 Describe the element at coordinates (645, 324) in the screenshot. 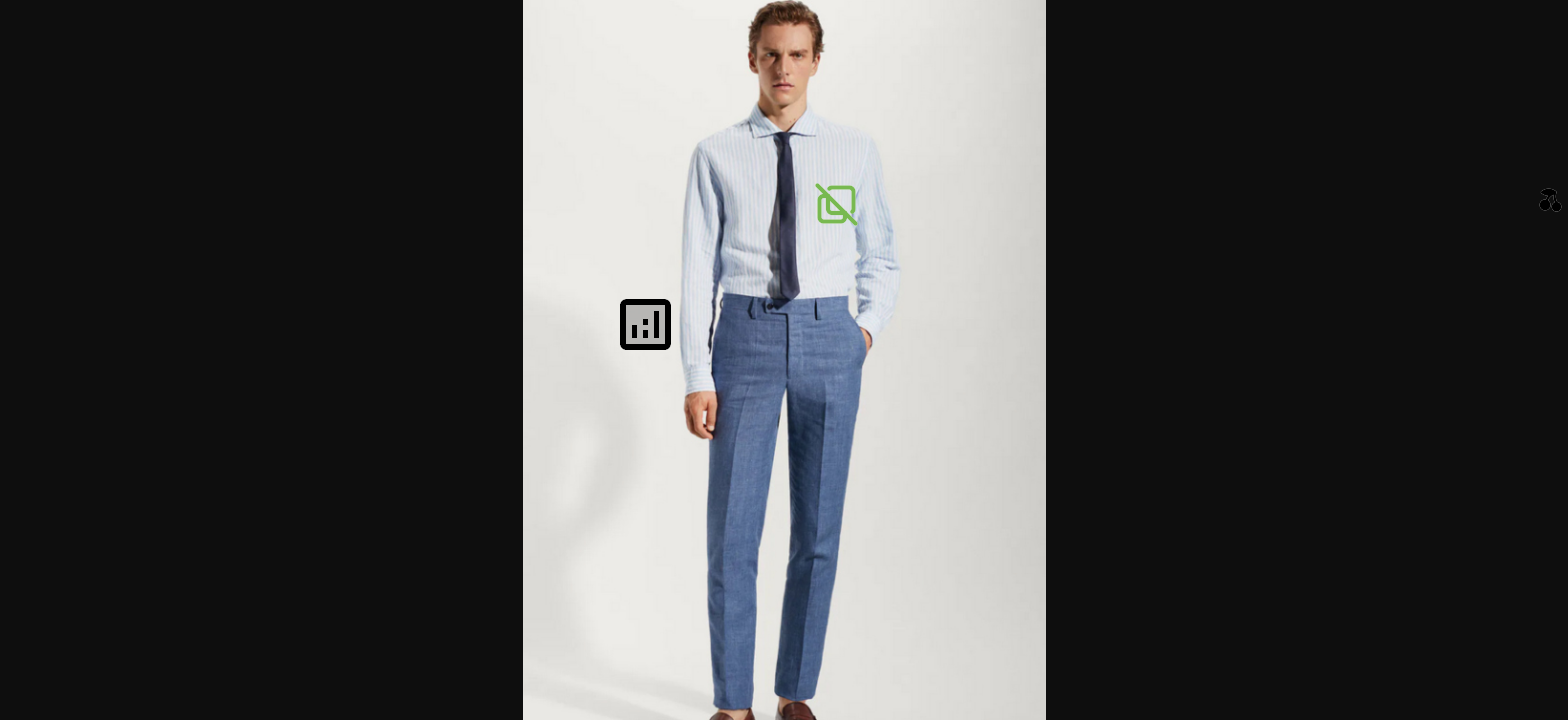

I see `view analytics and statistics` at that location.